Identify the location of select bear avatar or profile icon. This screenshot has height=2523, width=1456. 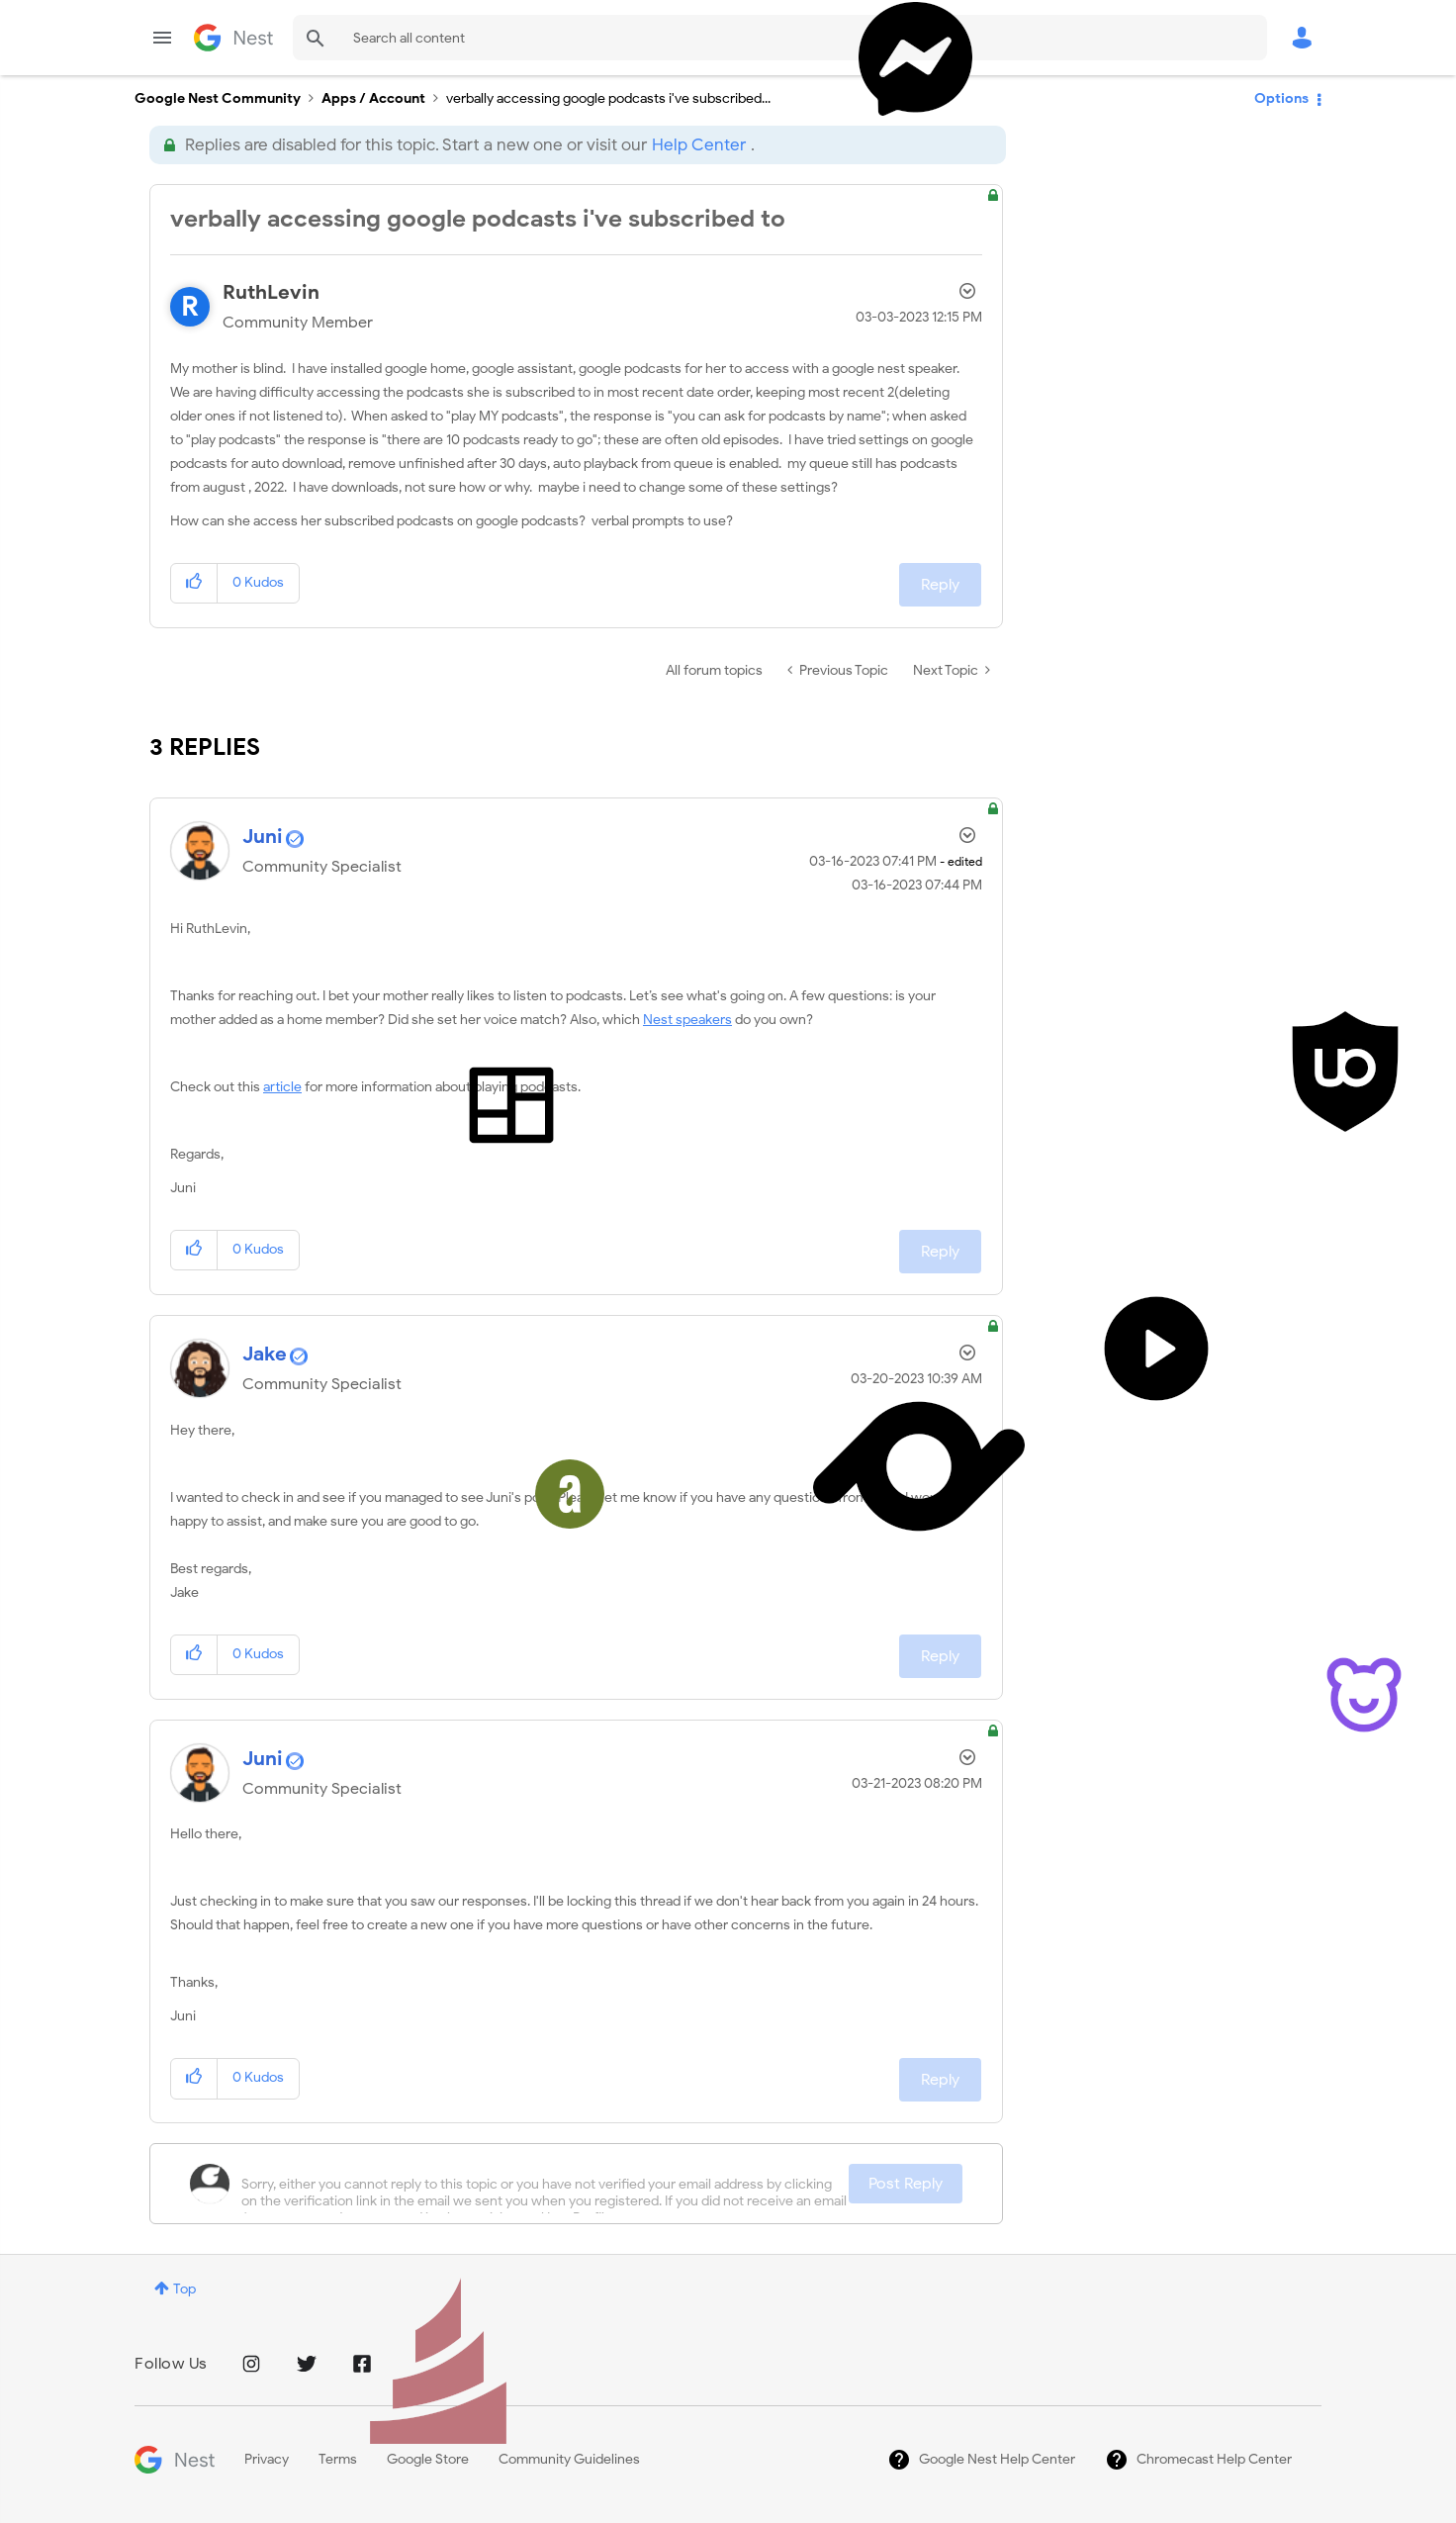
(1364, 1695).